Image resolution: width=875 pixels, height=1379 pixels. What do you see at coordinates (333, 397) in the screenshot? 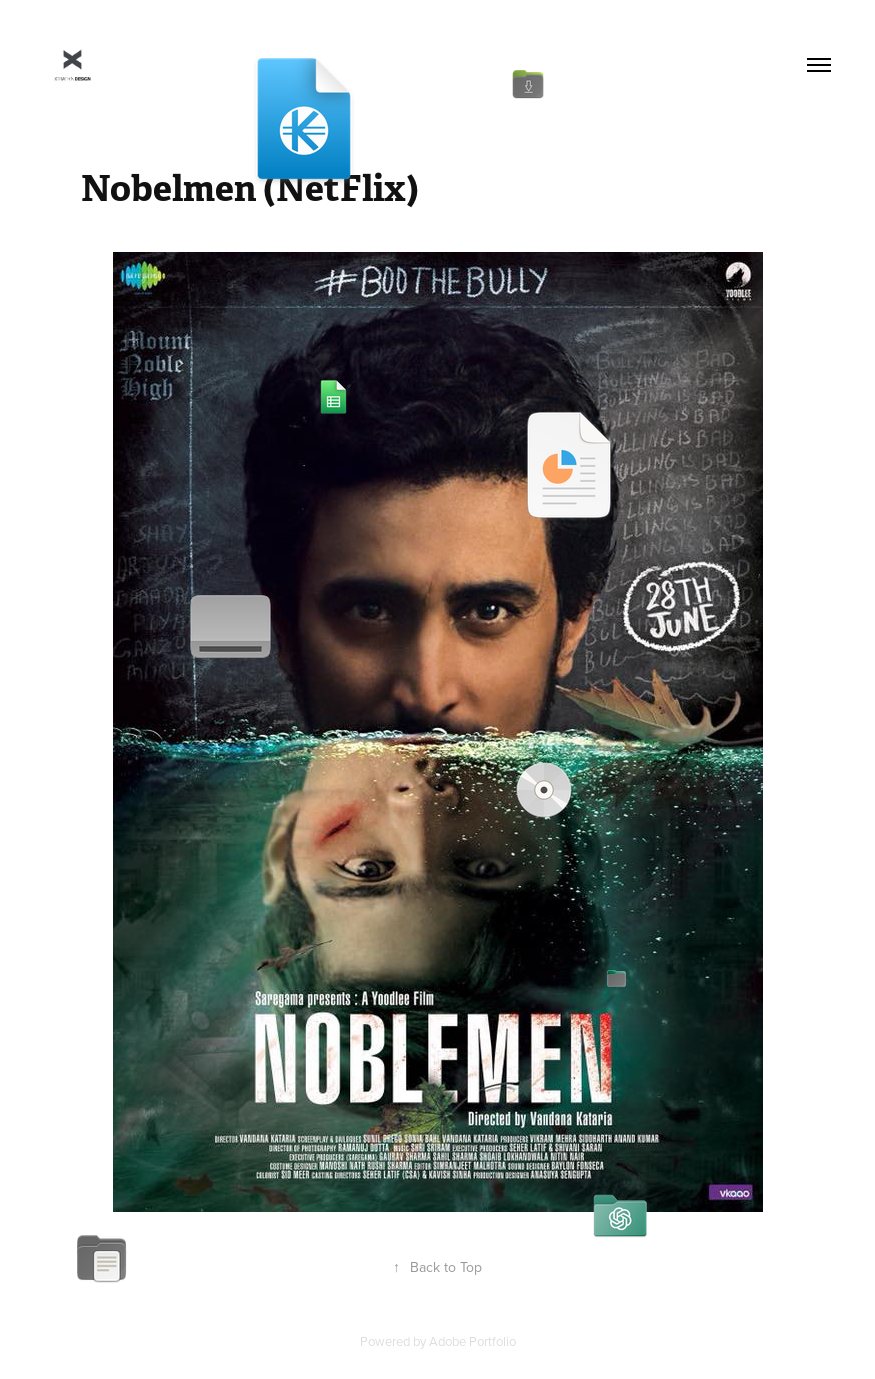
I see `open a spreadsheet file` at bounding box center [333, 397].